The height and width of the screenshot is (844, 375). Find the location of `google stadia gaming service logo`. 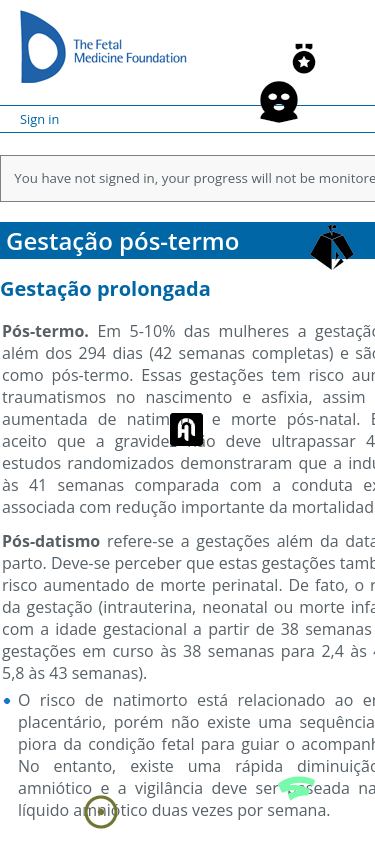

google stadia gaming service logo is located at coordinates (296, 788).